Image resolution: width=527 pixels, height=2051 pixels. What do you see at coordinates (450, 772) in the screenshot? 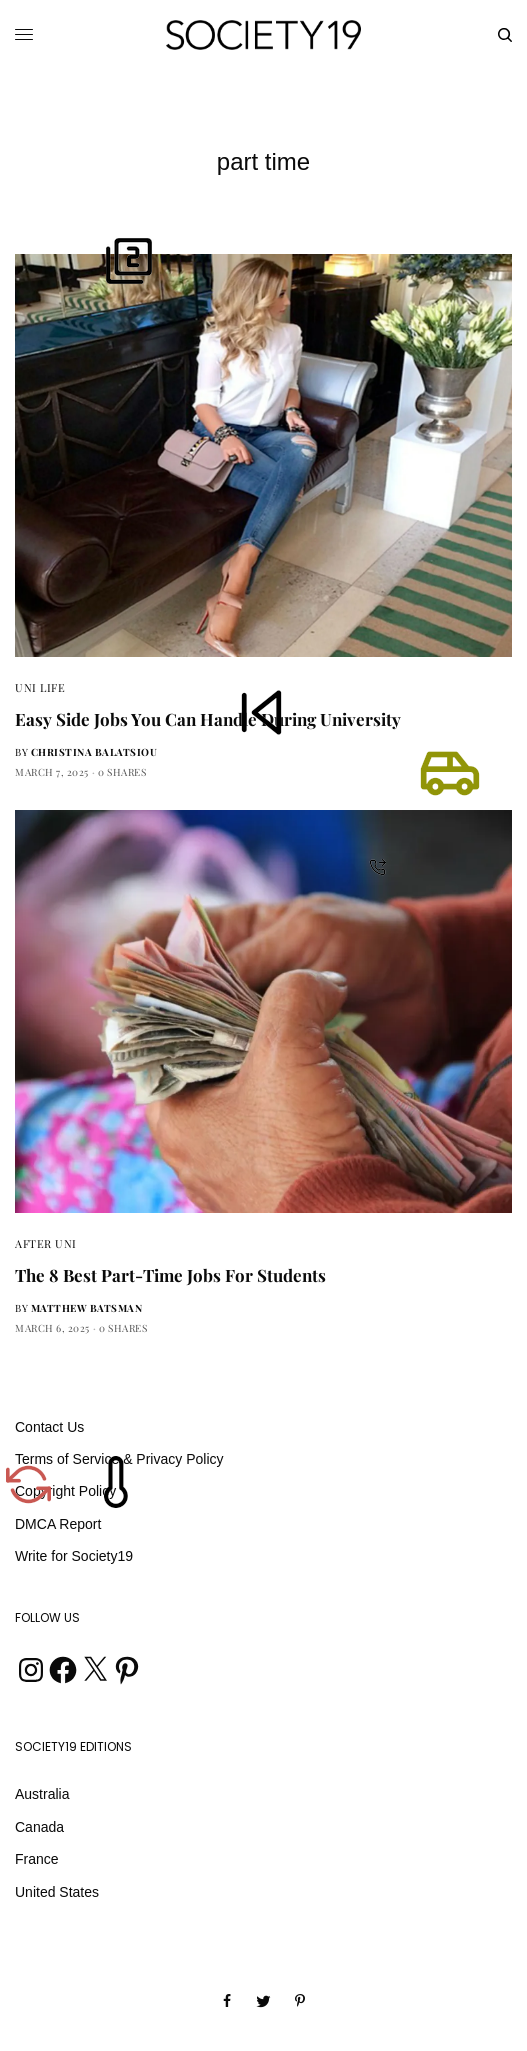
I see `access vehicle or driving settings` at bounding box center [450, 772].